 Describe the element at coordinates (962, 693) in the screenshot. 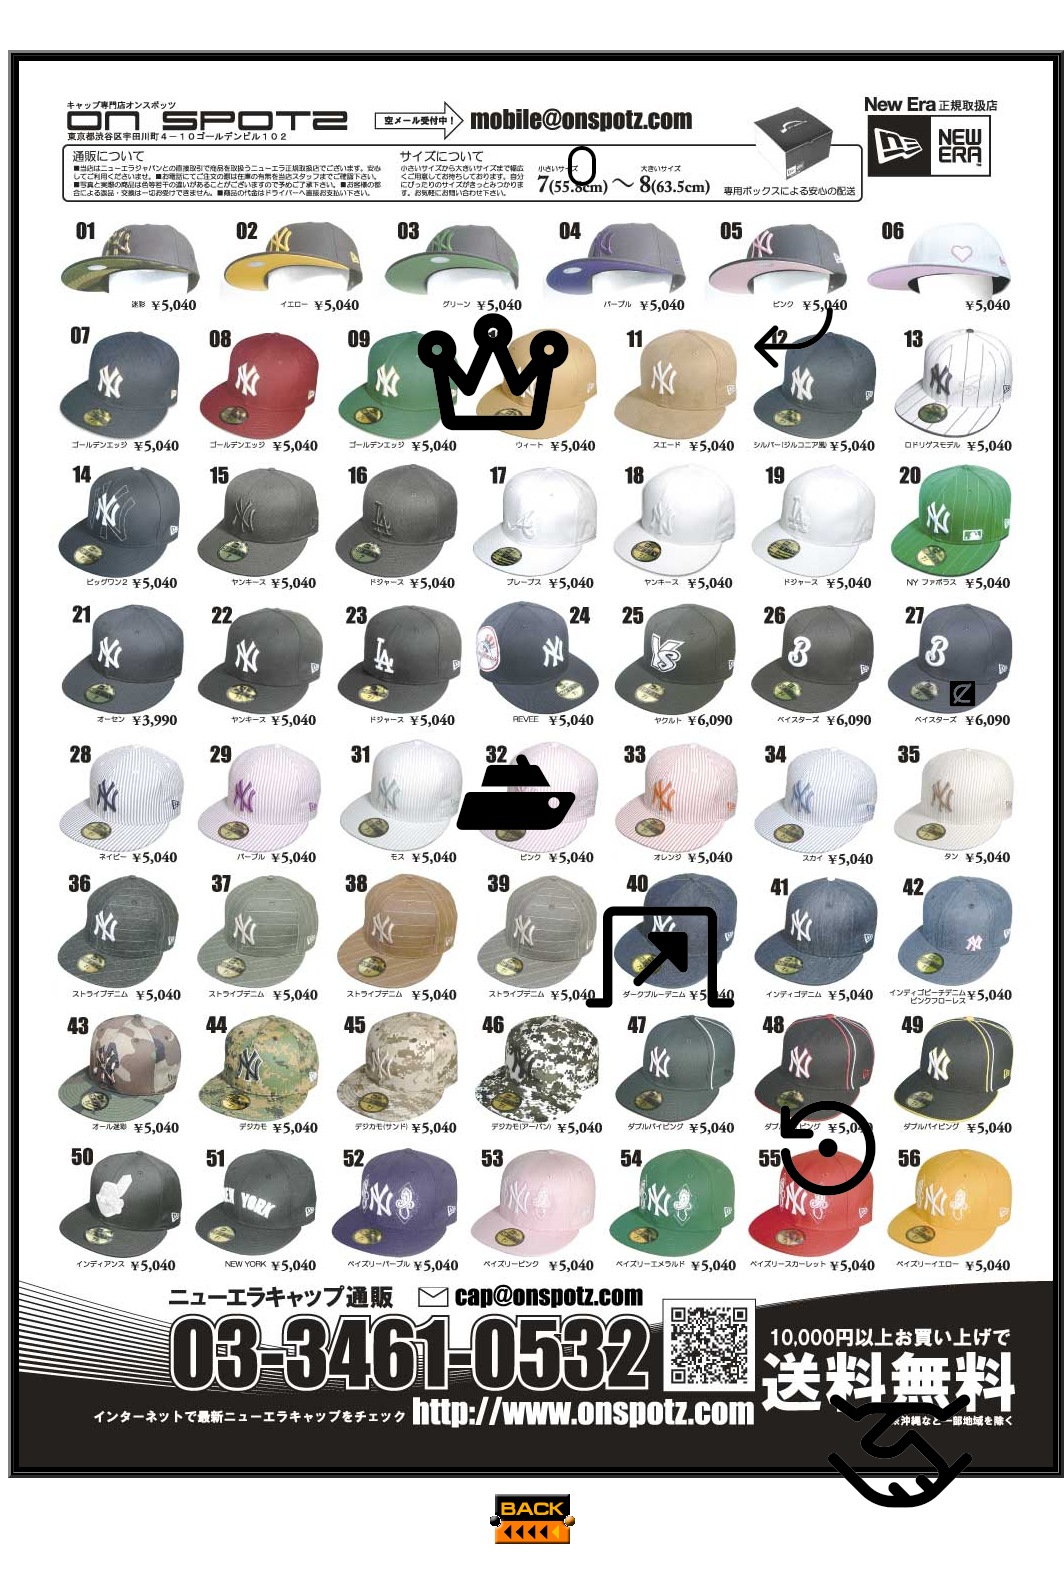

I see `indicates a "not subset of" mathematical relationship` at that location.